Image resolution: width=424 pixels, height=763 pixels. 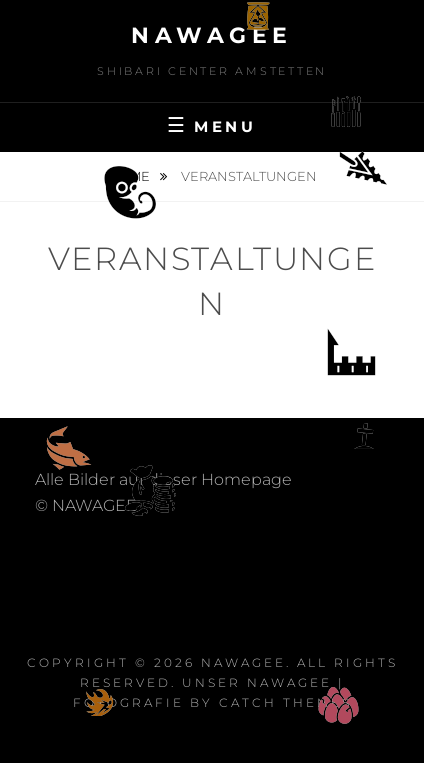 What do you see at coordinates (69, 448) in the screenshot?
I see `select salmon as an ingredient` at bounding box center [69, 448].